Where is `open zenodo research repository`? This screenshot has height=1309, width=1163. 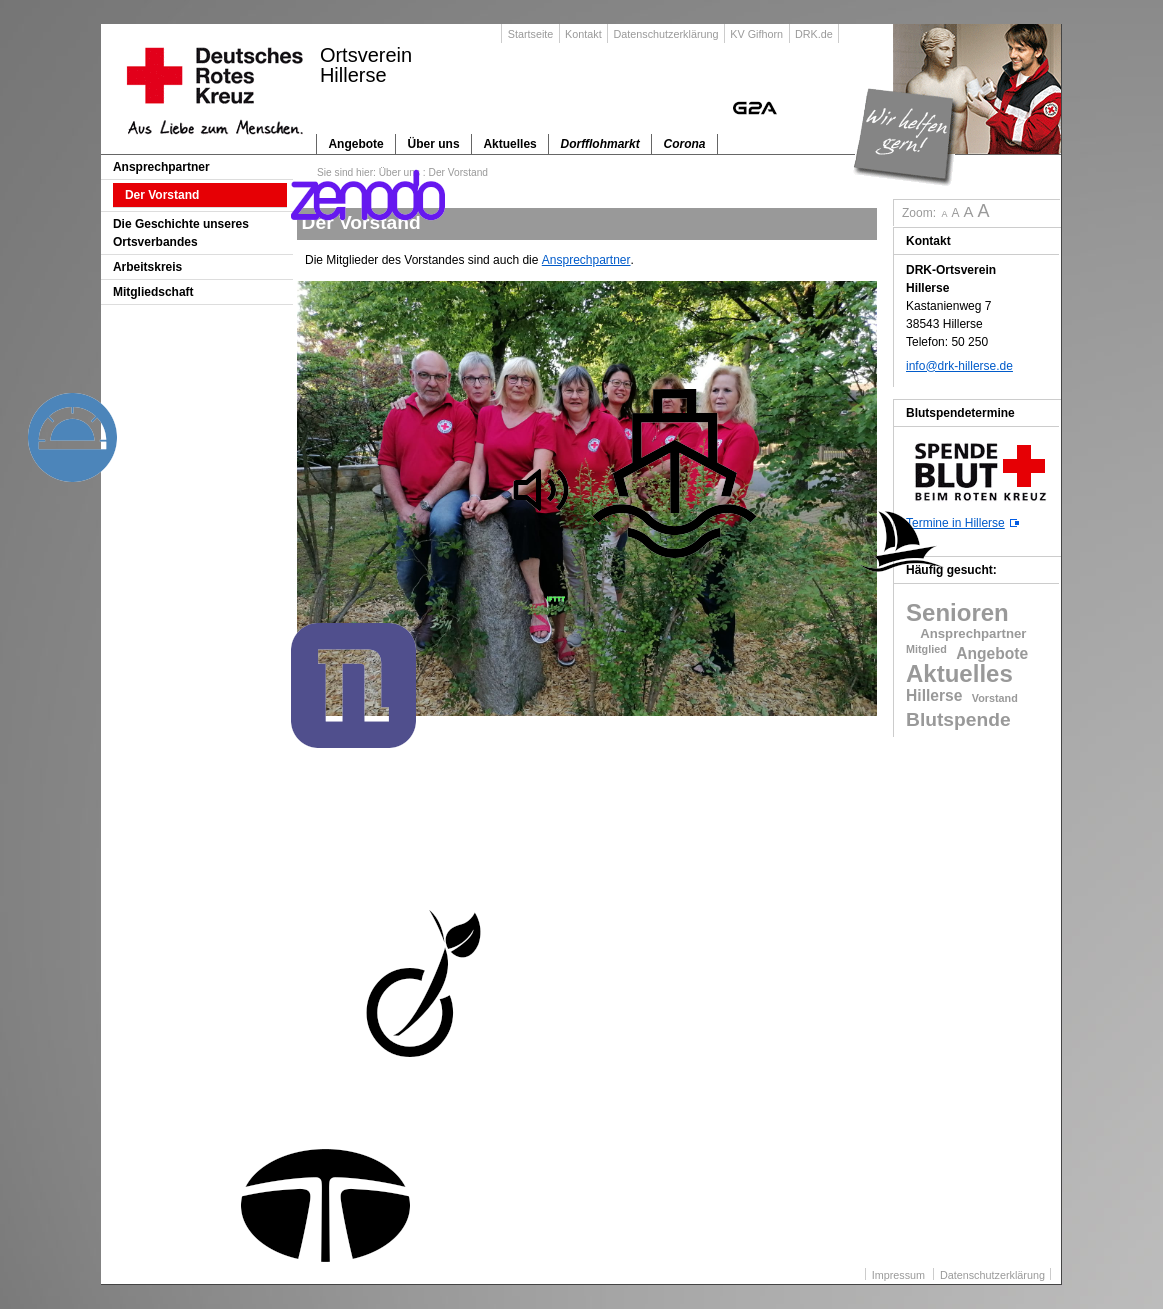
open zenodo research repository is located at coordinates (368, 195).